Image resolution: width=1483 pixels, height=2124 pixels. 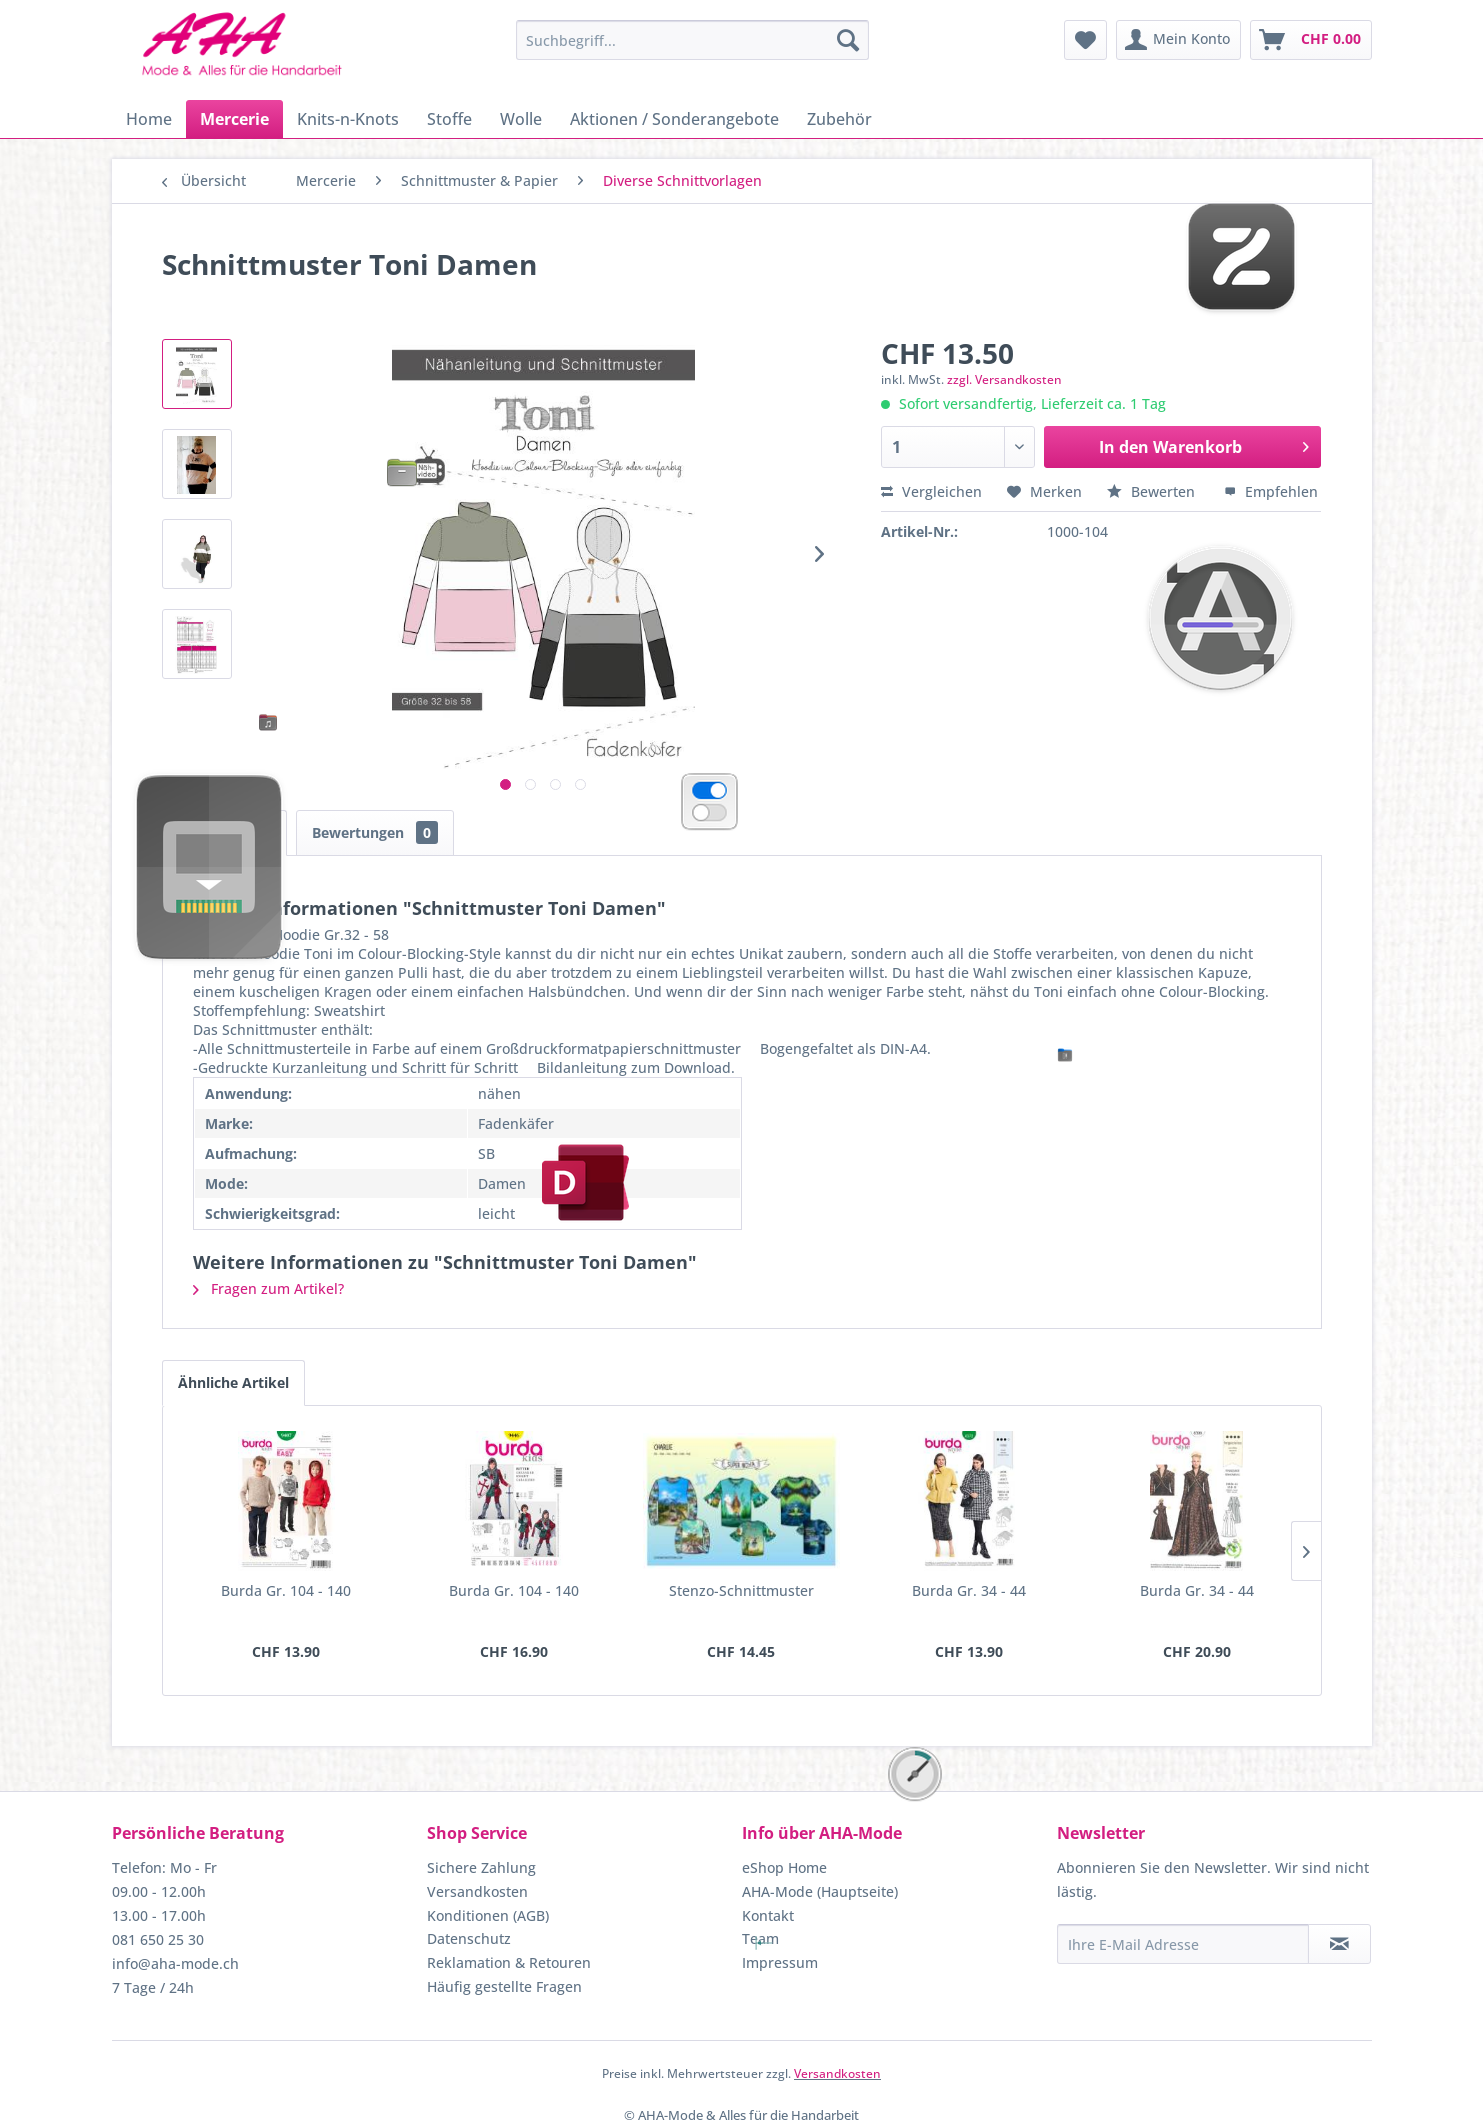 I want to click on open gnome tweaks application, so click(x=709, y=801).